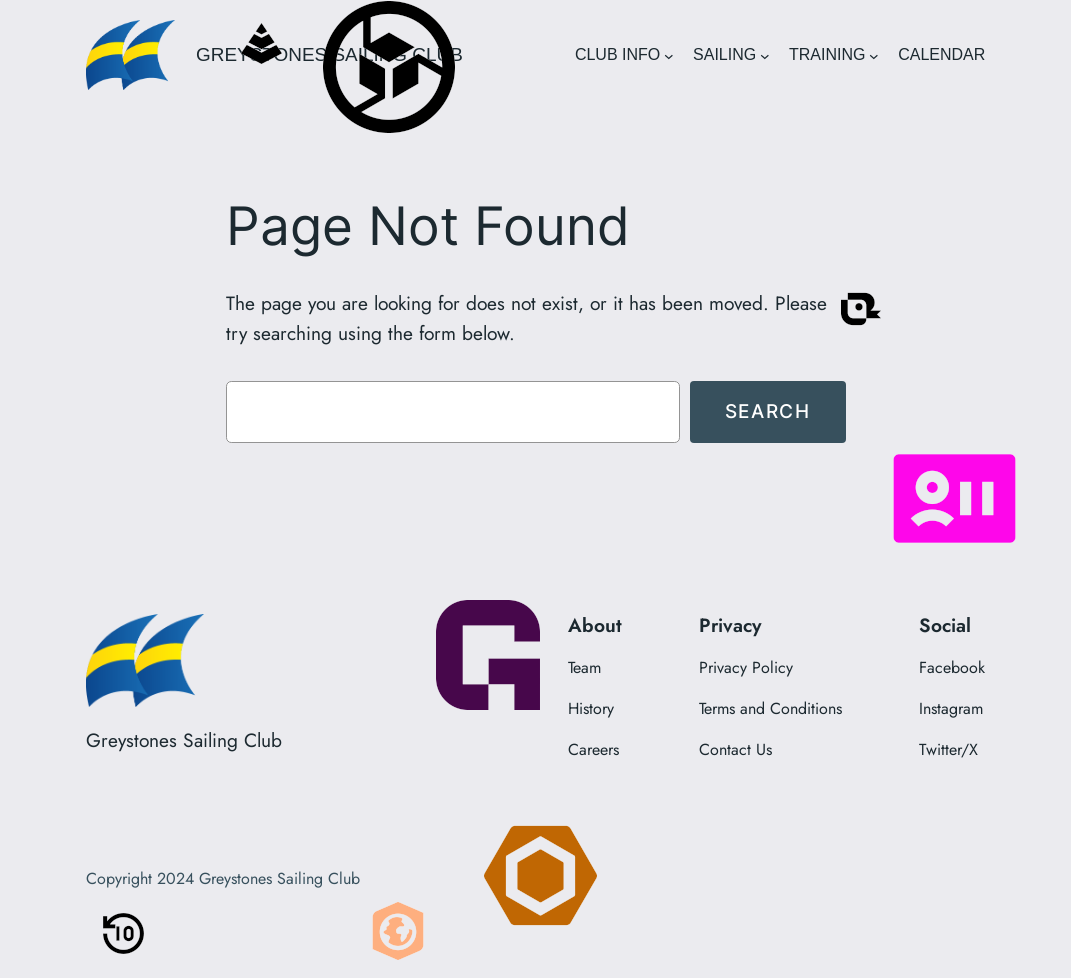  What do you see at coordinates (261, 43) in the screenshot?
I see `red app logo` at bounding box center [261, 43].